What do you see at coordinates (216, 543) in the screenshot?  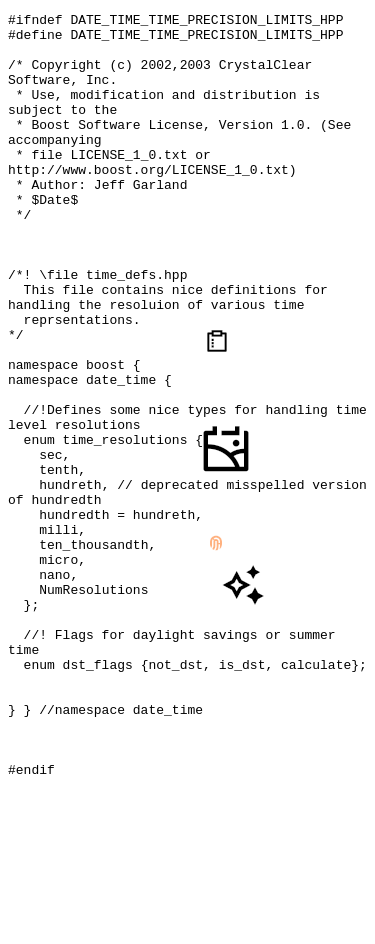 I see `authenticate with fingerprint biometrics` at bounding box center [216, 543].